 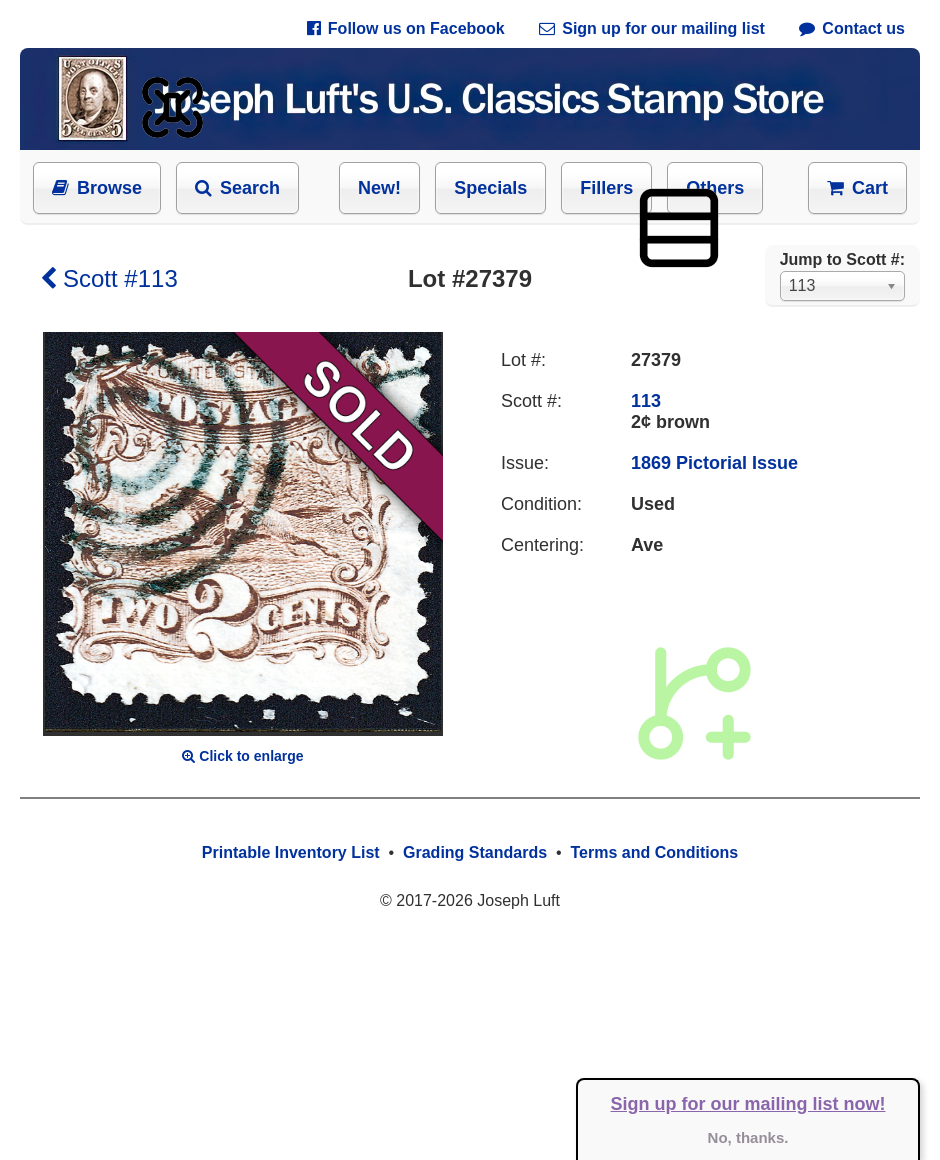 I want to click on switch to list view, so click(x=679, y=228).